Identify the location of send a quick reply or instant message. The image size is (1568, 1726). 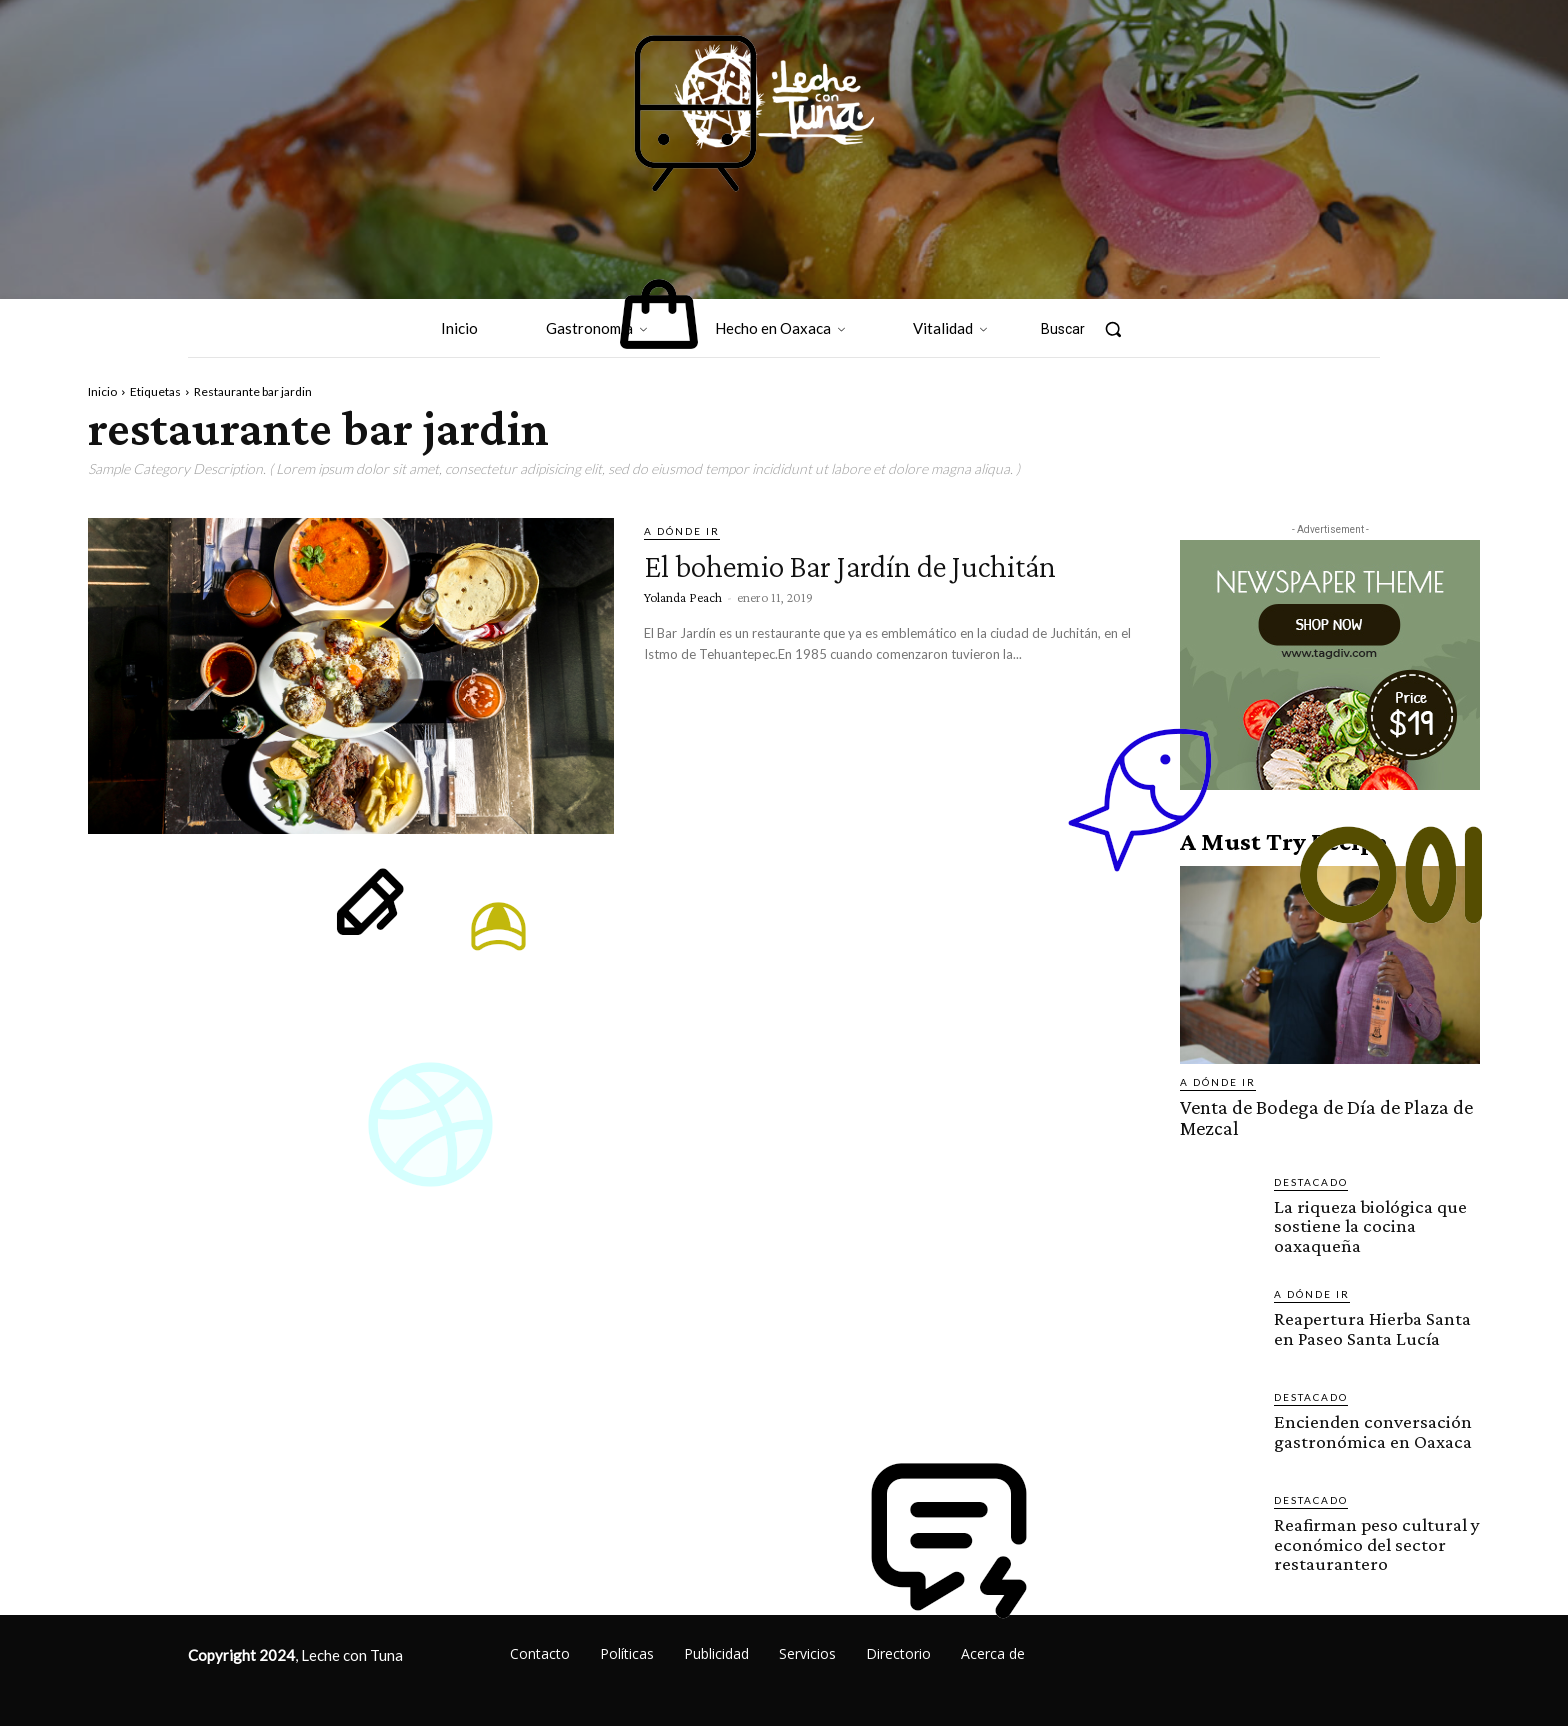
(949, 1533).